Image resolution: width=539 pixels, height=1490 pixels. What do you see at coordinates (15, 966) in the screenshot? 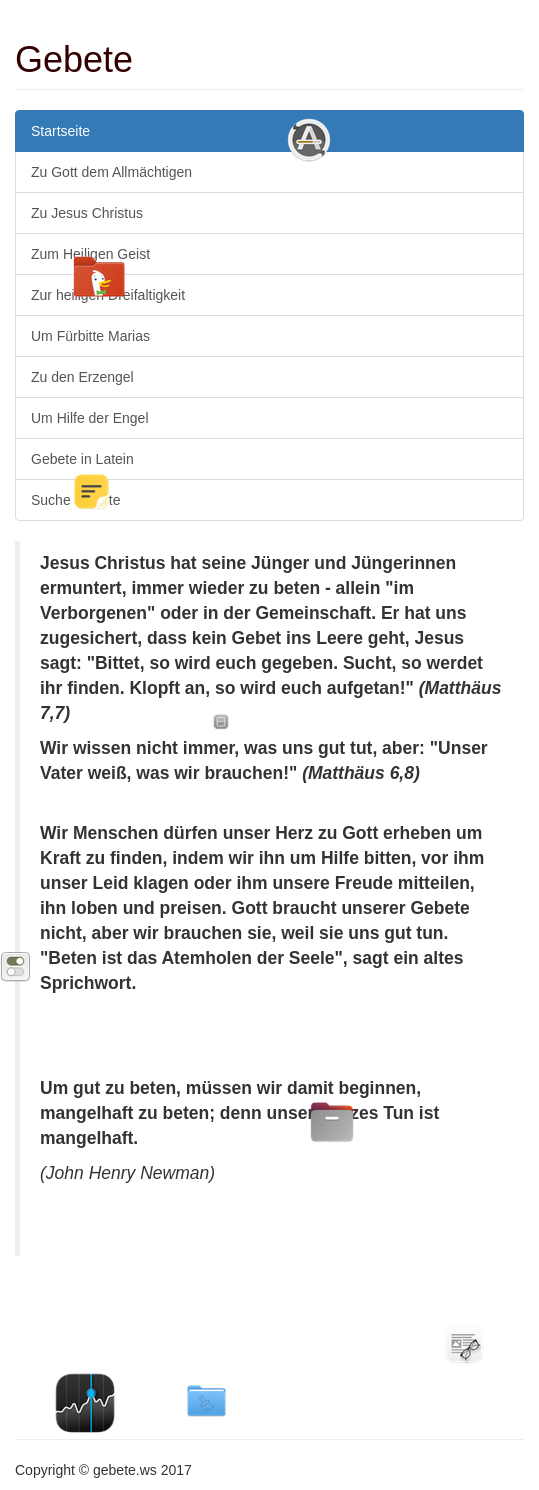
I see `open unity tweak tool settings` at bounding box center [15, 966].